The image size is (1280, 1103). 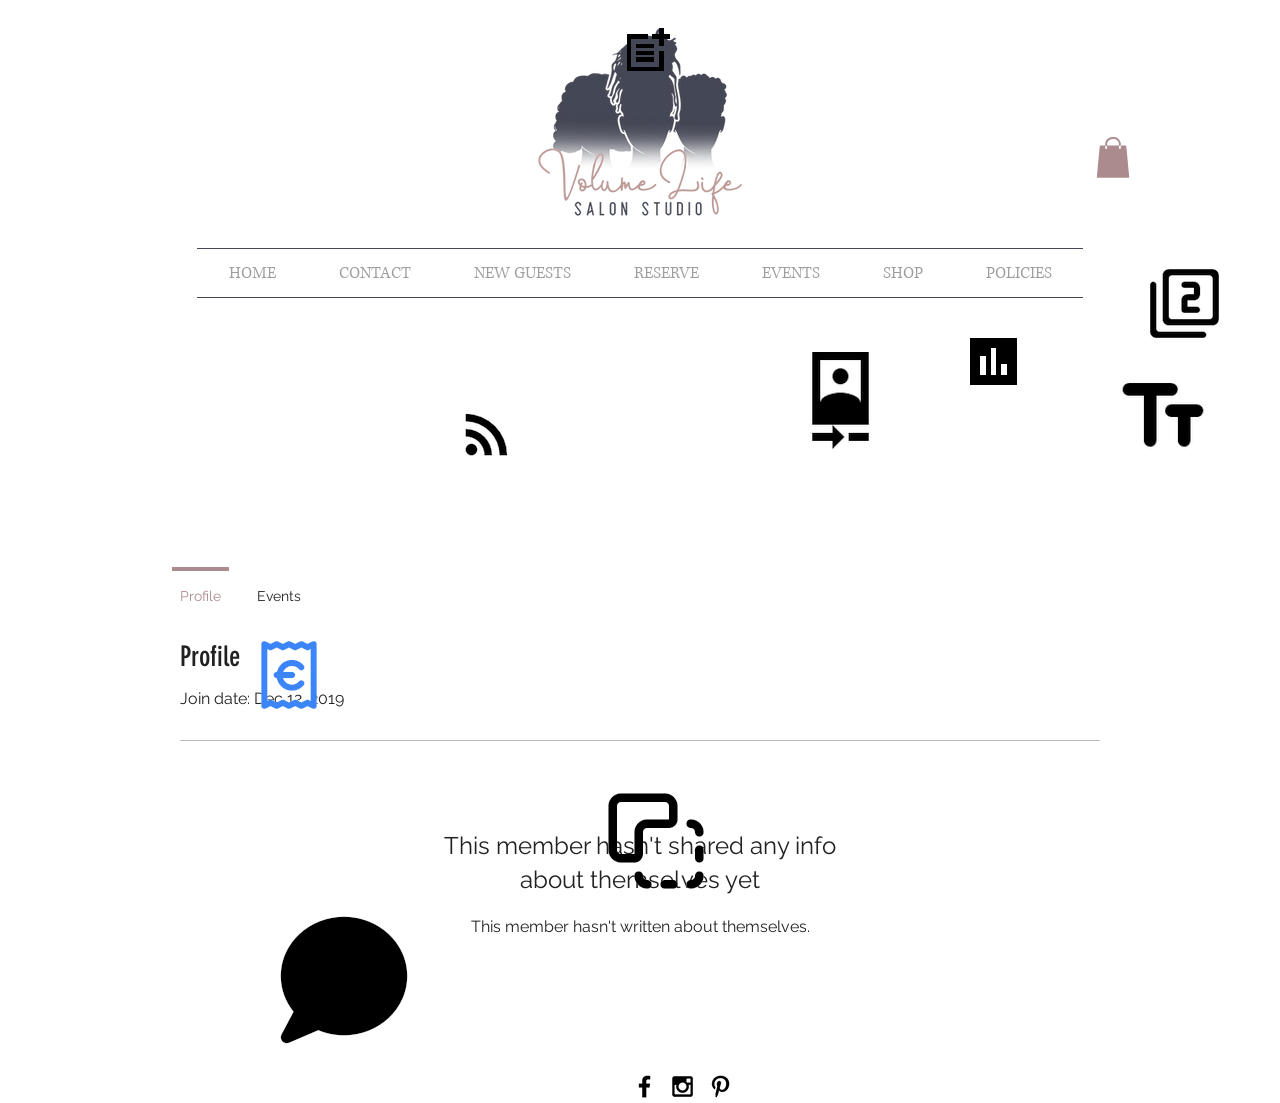 What do you see at coordinates (487, 434) in the screenshot?
I see `subscribe to RSS feed` at bounding box center [487, 434].